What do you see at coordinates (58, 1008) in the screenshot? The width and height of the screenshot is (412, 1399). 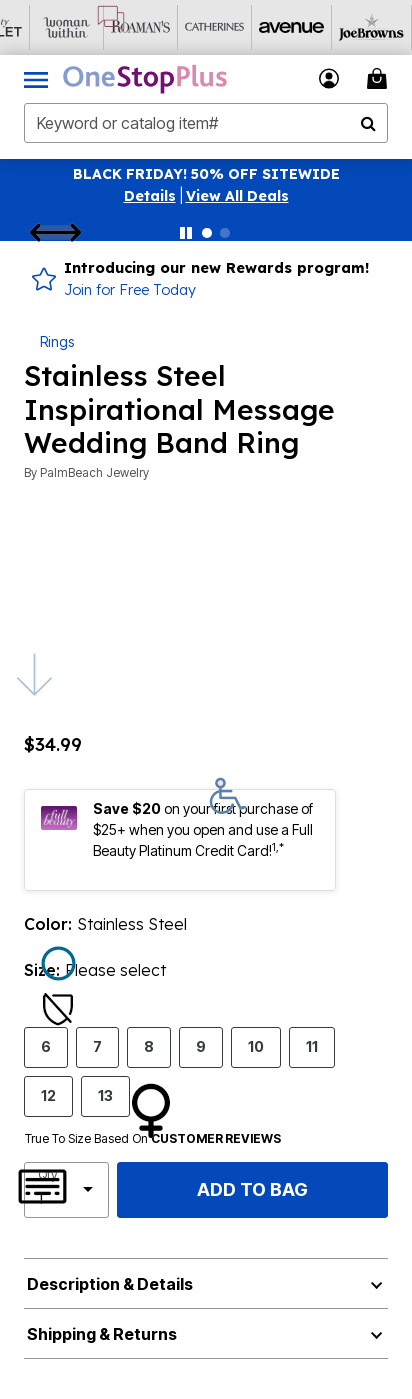 I see `security or protection is disabled` at bounding box center [58, 1008].